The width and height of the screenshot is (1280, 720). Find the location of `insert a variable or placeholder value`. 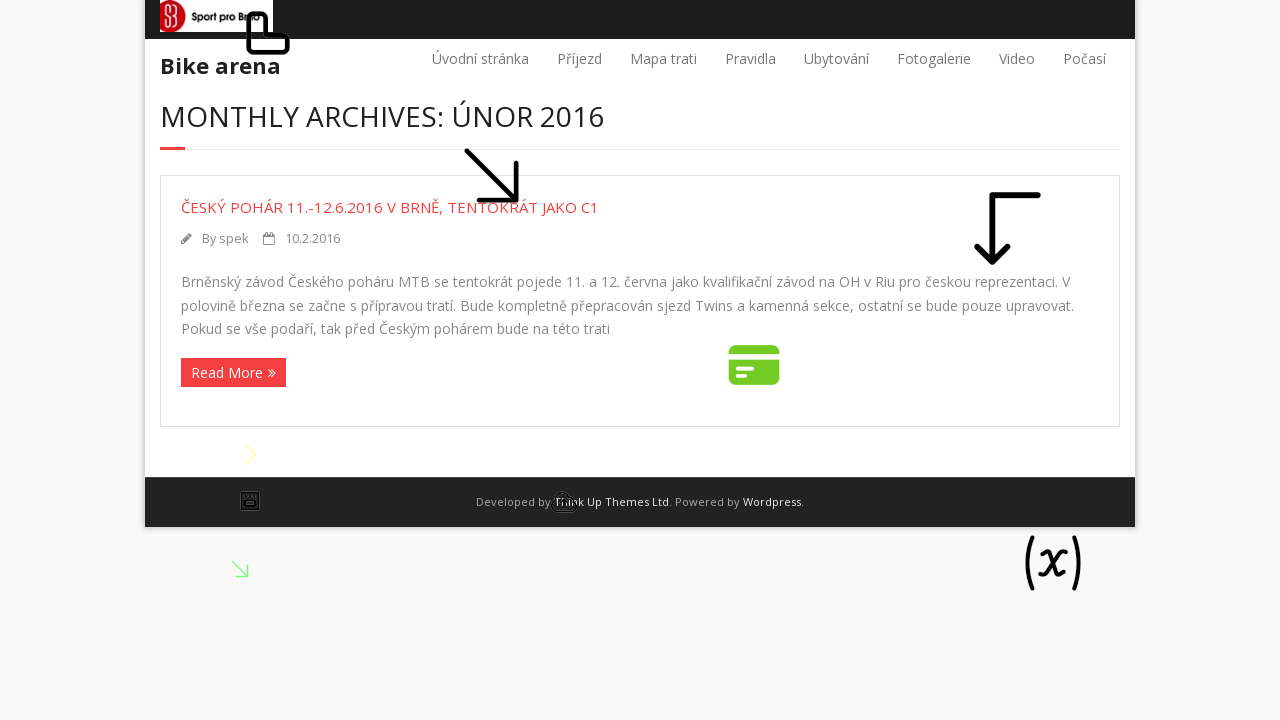

insert a variable or placeholder value is located at coordinates (1053, 563).